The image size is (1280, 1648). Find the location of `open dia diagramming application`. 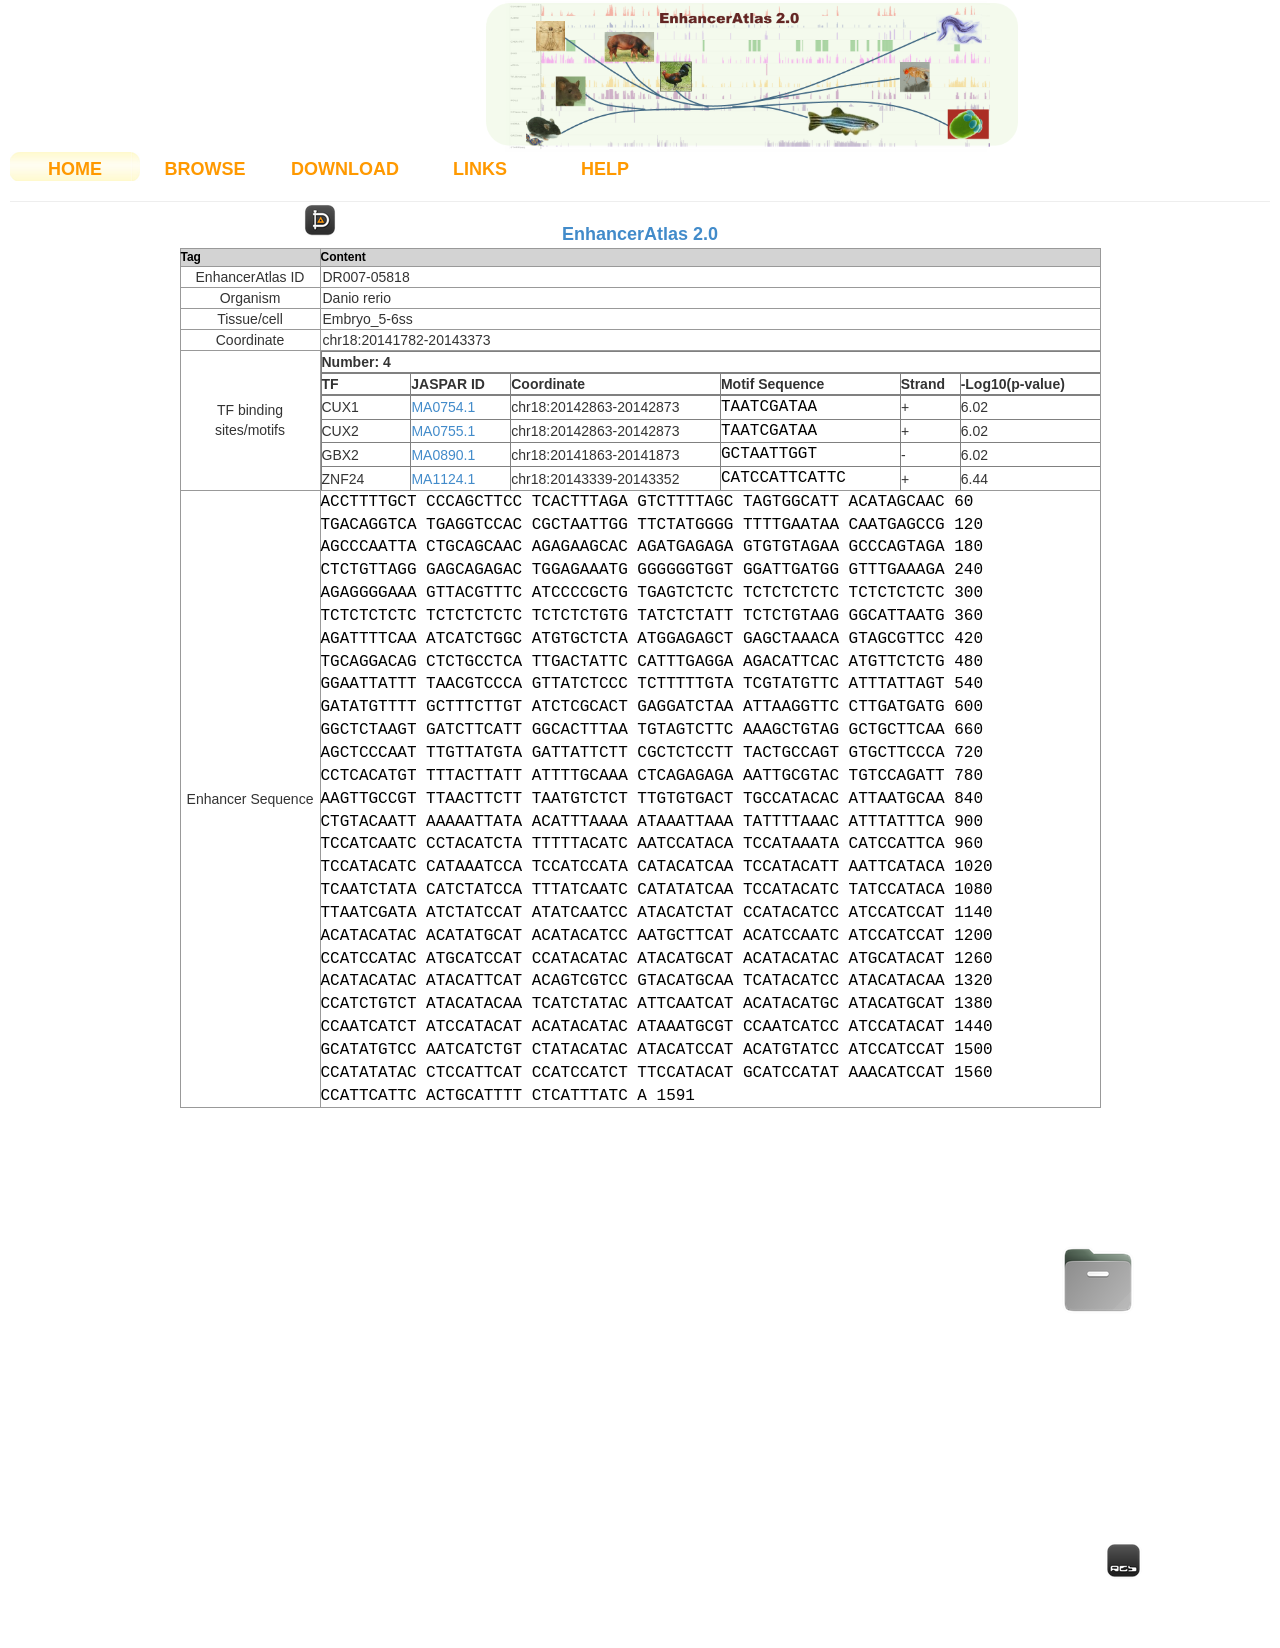

open dia diagramming application is located at coordinates (320, 220).